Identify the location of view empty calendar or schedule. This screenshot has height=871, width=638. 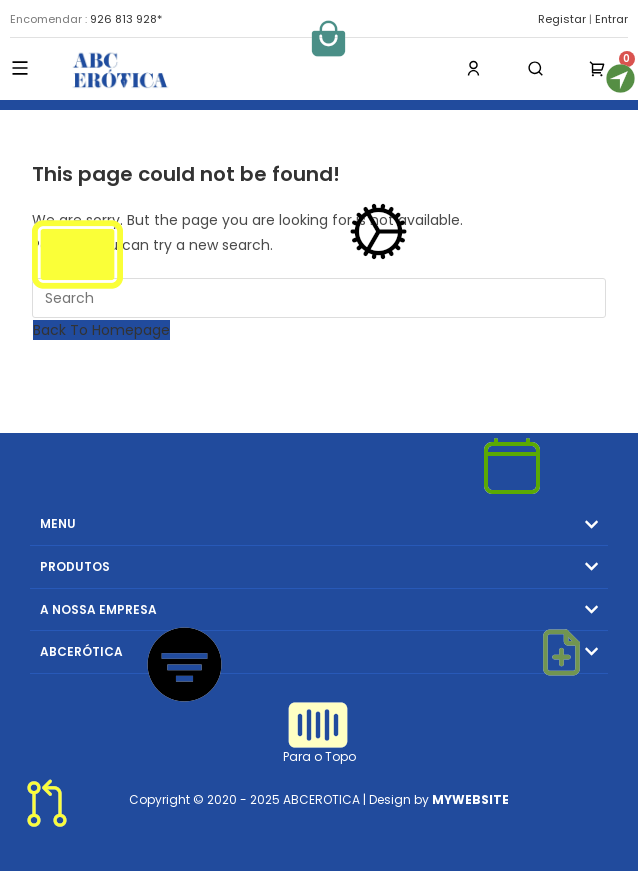
(512, 466).